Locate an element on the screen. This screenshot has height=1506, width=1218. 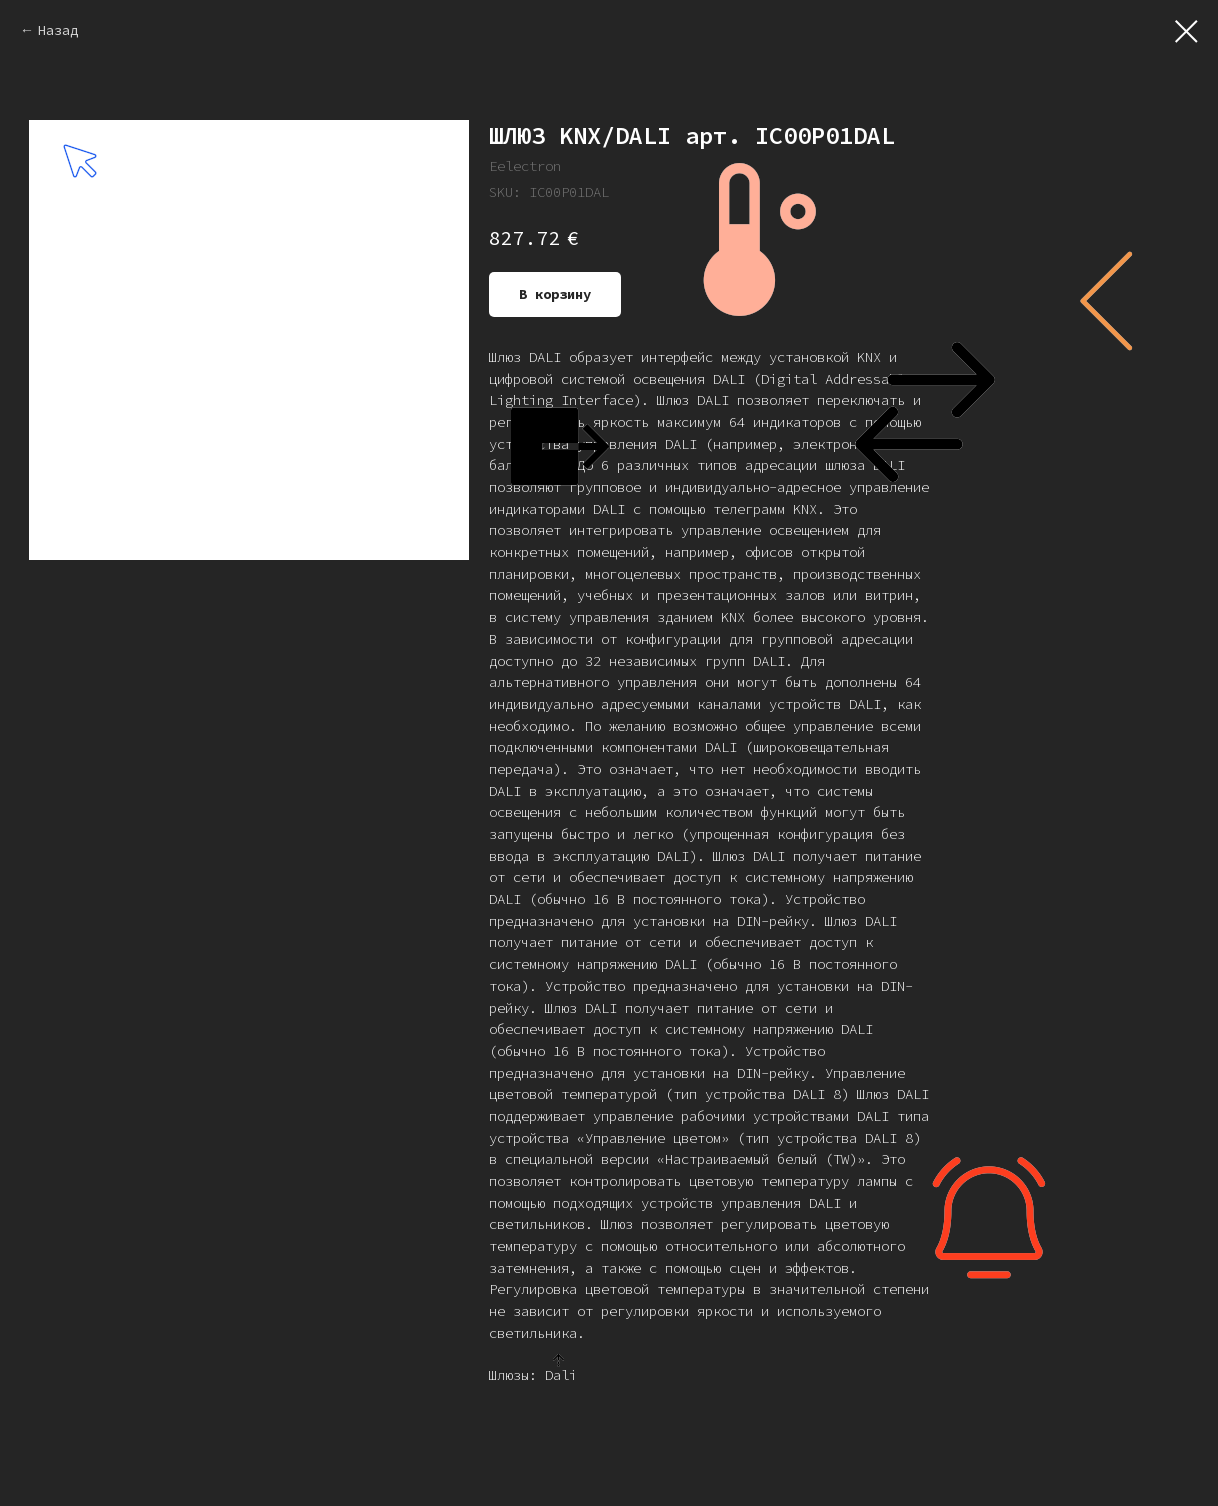
log out of your account is located at coordinates (560, 446).